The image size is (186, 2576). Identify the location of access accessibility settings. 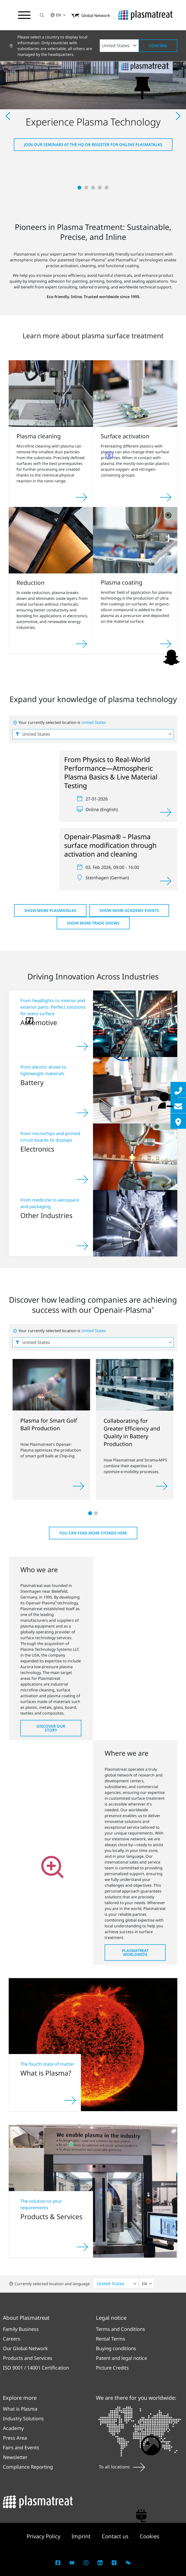
(109, 455).